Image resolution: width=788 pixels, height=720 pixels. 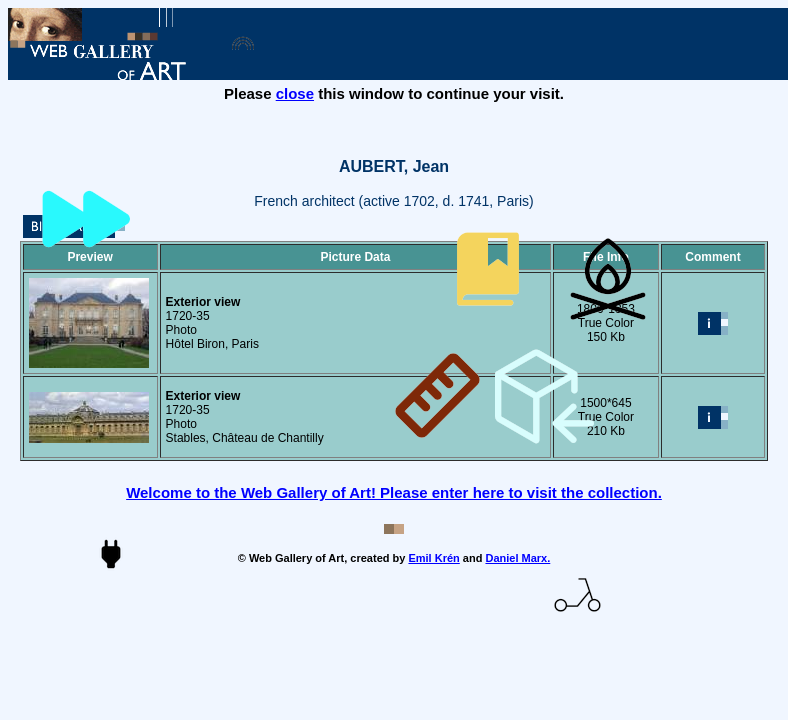 I want to click on indicates device is charging or connected to power, so click(x=111, y=554).